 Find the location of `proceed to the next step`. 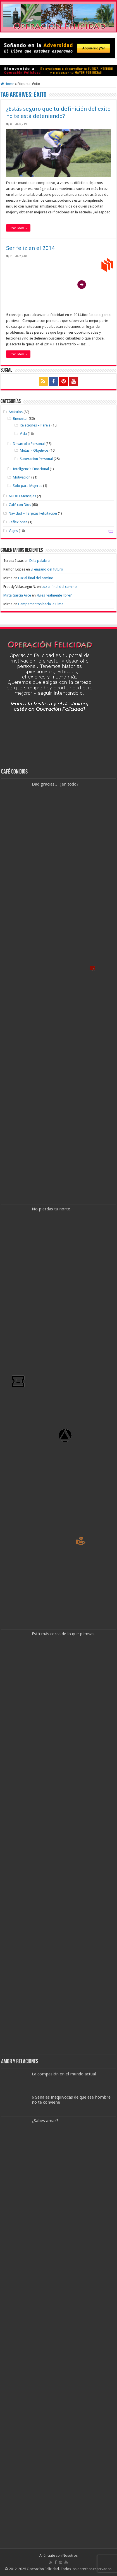

proceed to the next step is located at coordinates (82, 284).